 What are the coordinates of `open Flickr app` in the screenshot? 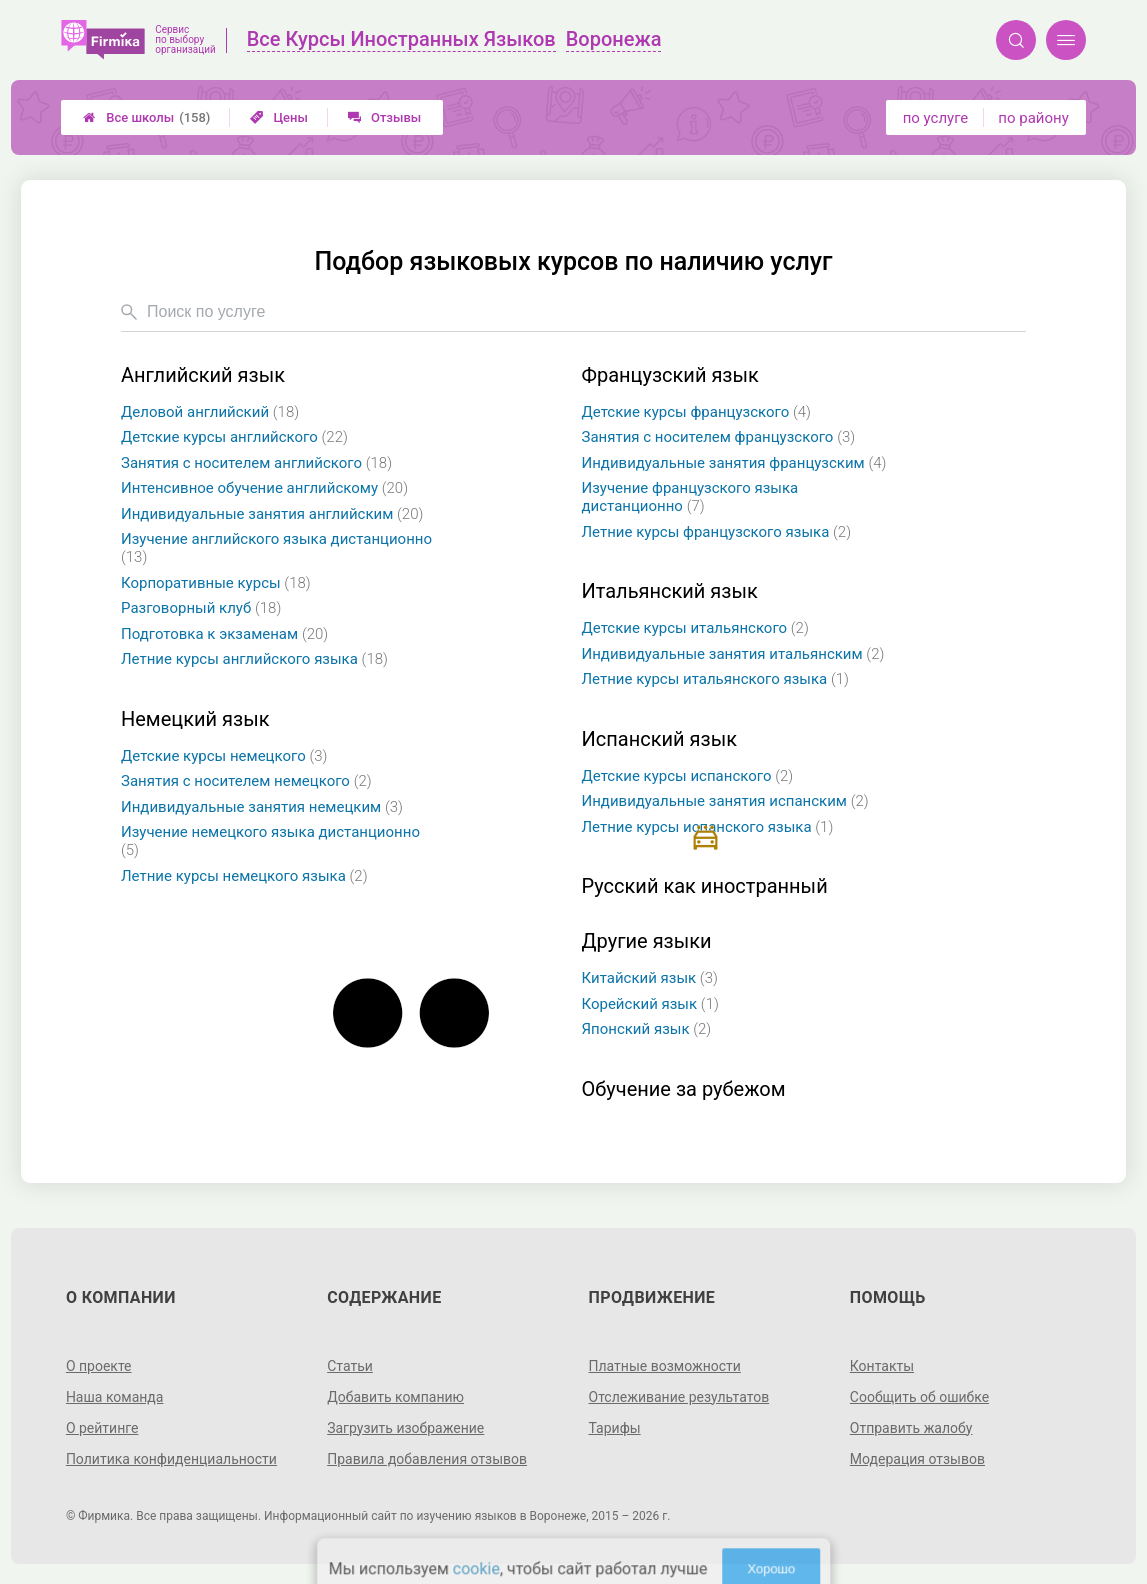 It's located at (411, 1013).